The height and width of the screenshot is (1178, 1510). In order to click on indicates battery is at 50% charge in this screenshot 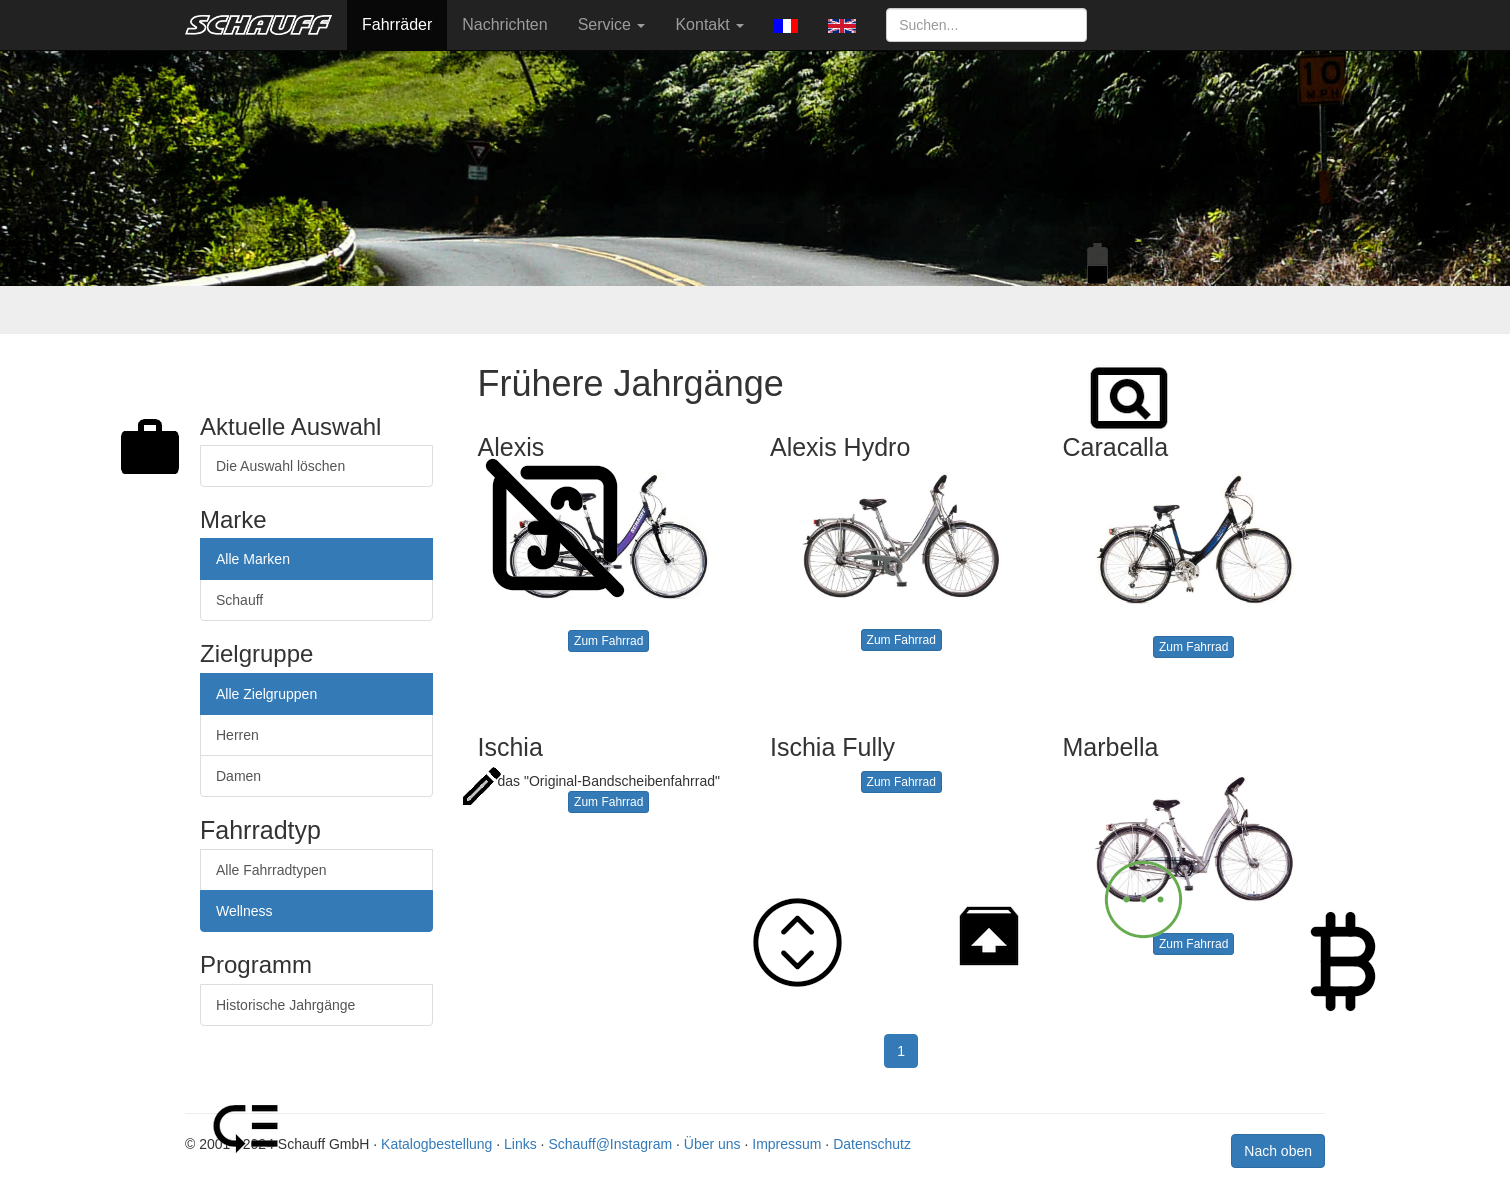, I will do `click(1097, 263)`.